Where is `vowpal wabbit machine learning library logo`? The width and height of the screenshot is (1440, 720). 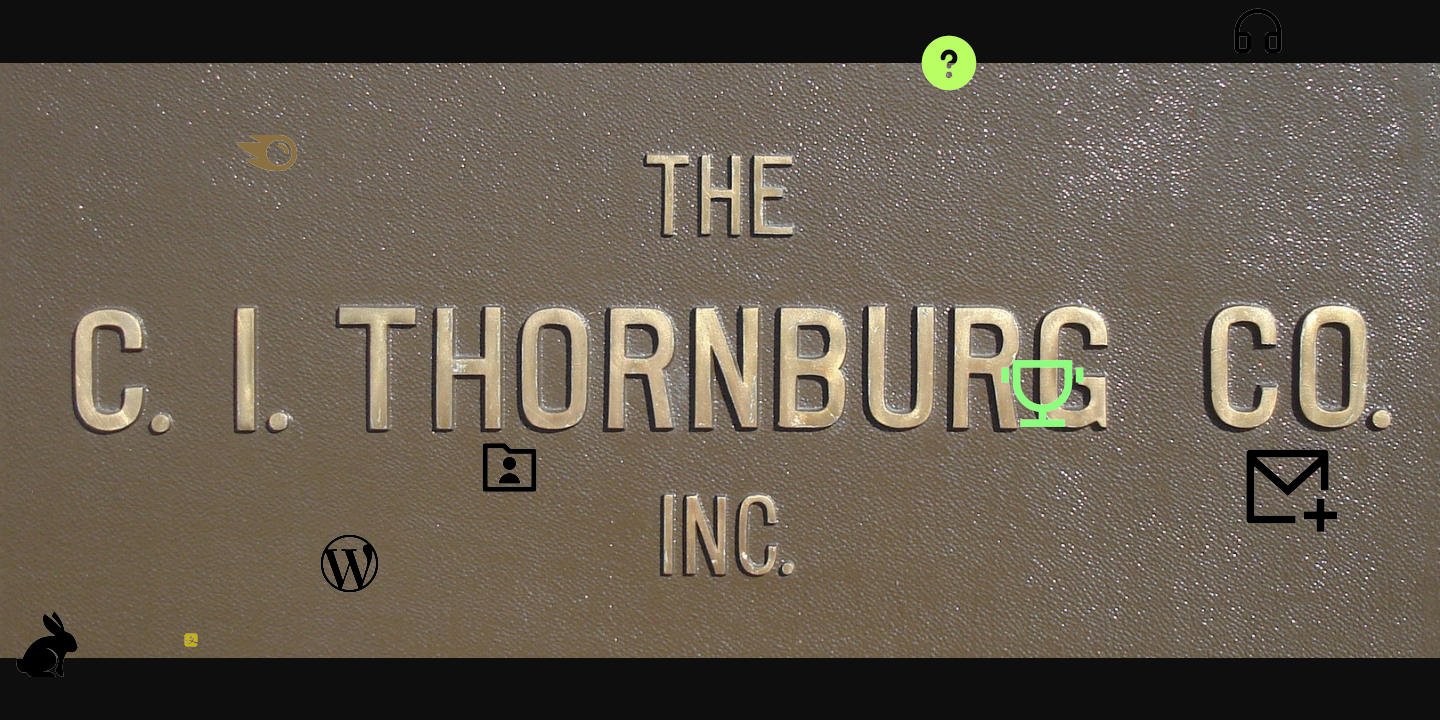 vowpal wabbit machine learning library logo is located at coordinates (47, 644).